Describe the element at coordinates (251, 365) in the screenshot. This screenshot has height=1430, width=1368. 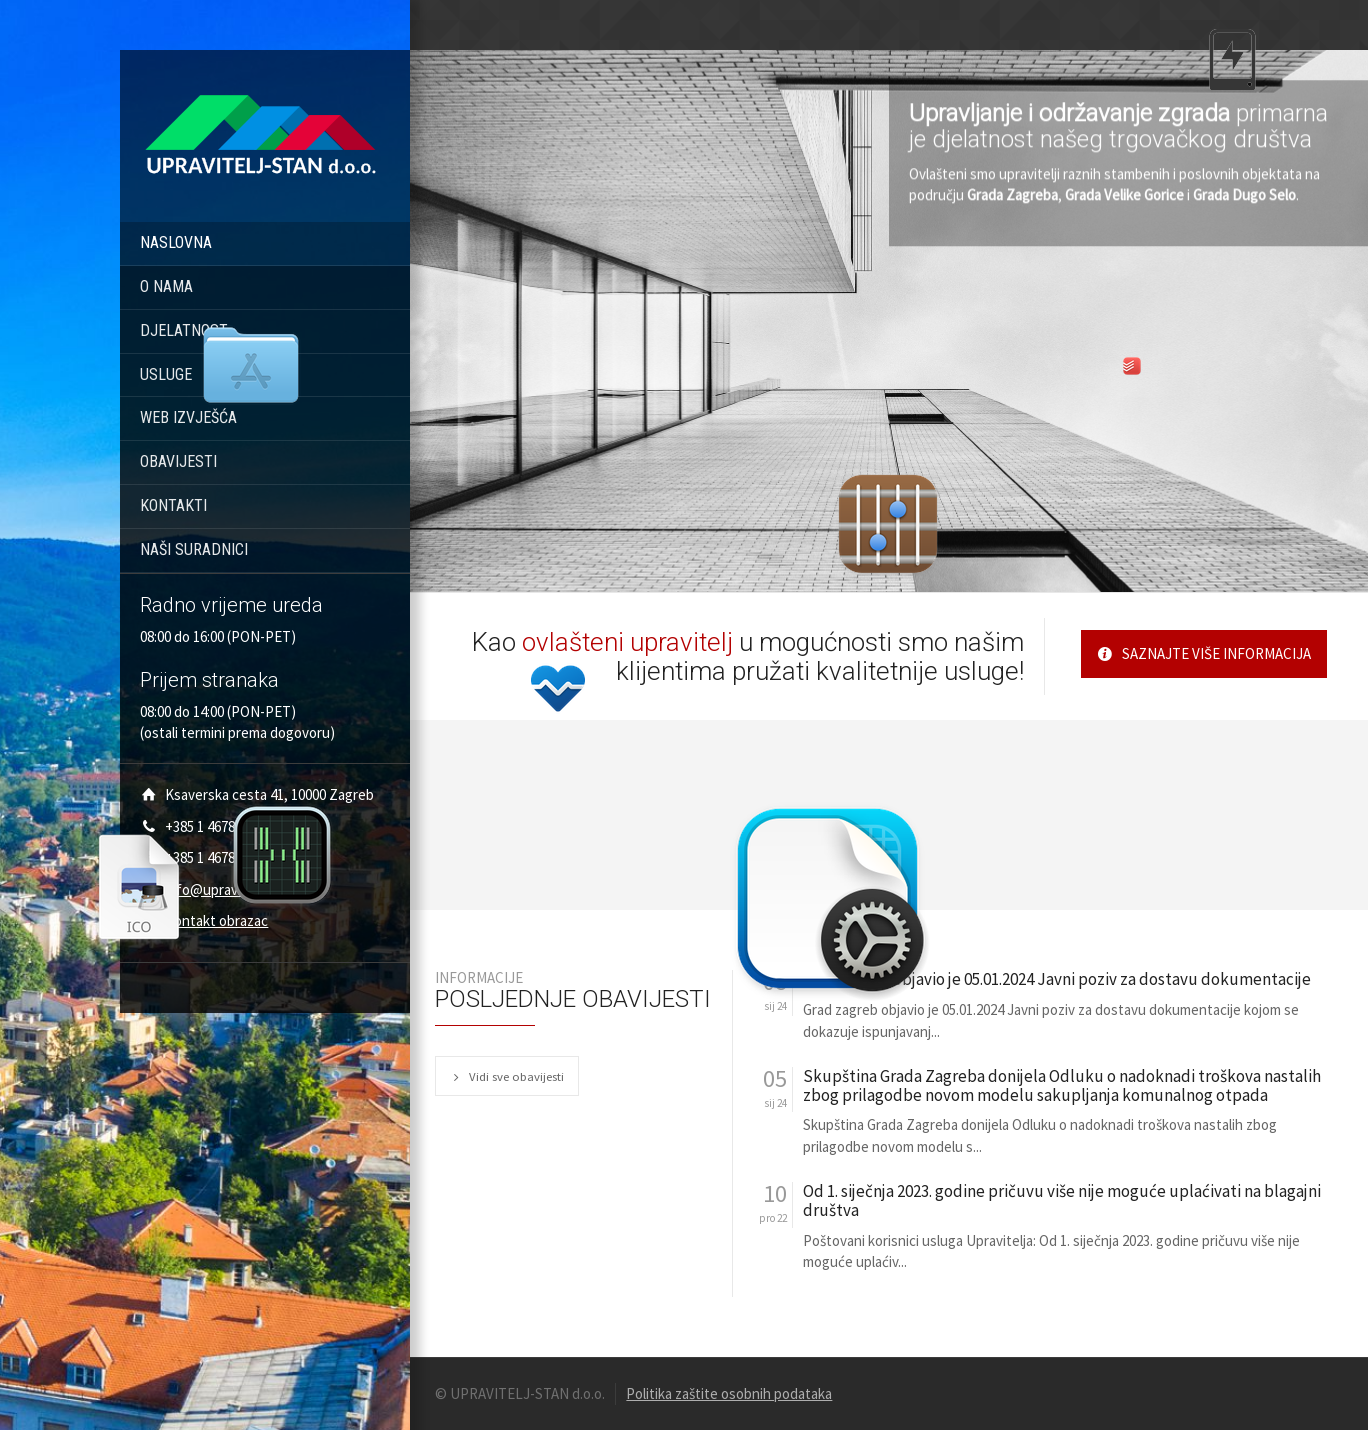
I see `open your templates folder` at that location.